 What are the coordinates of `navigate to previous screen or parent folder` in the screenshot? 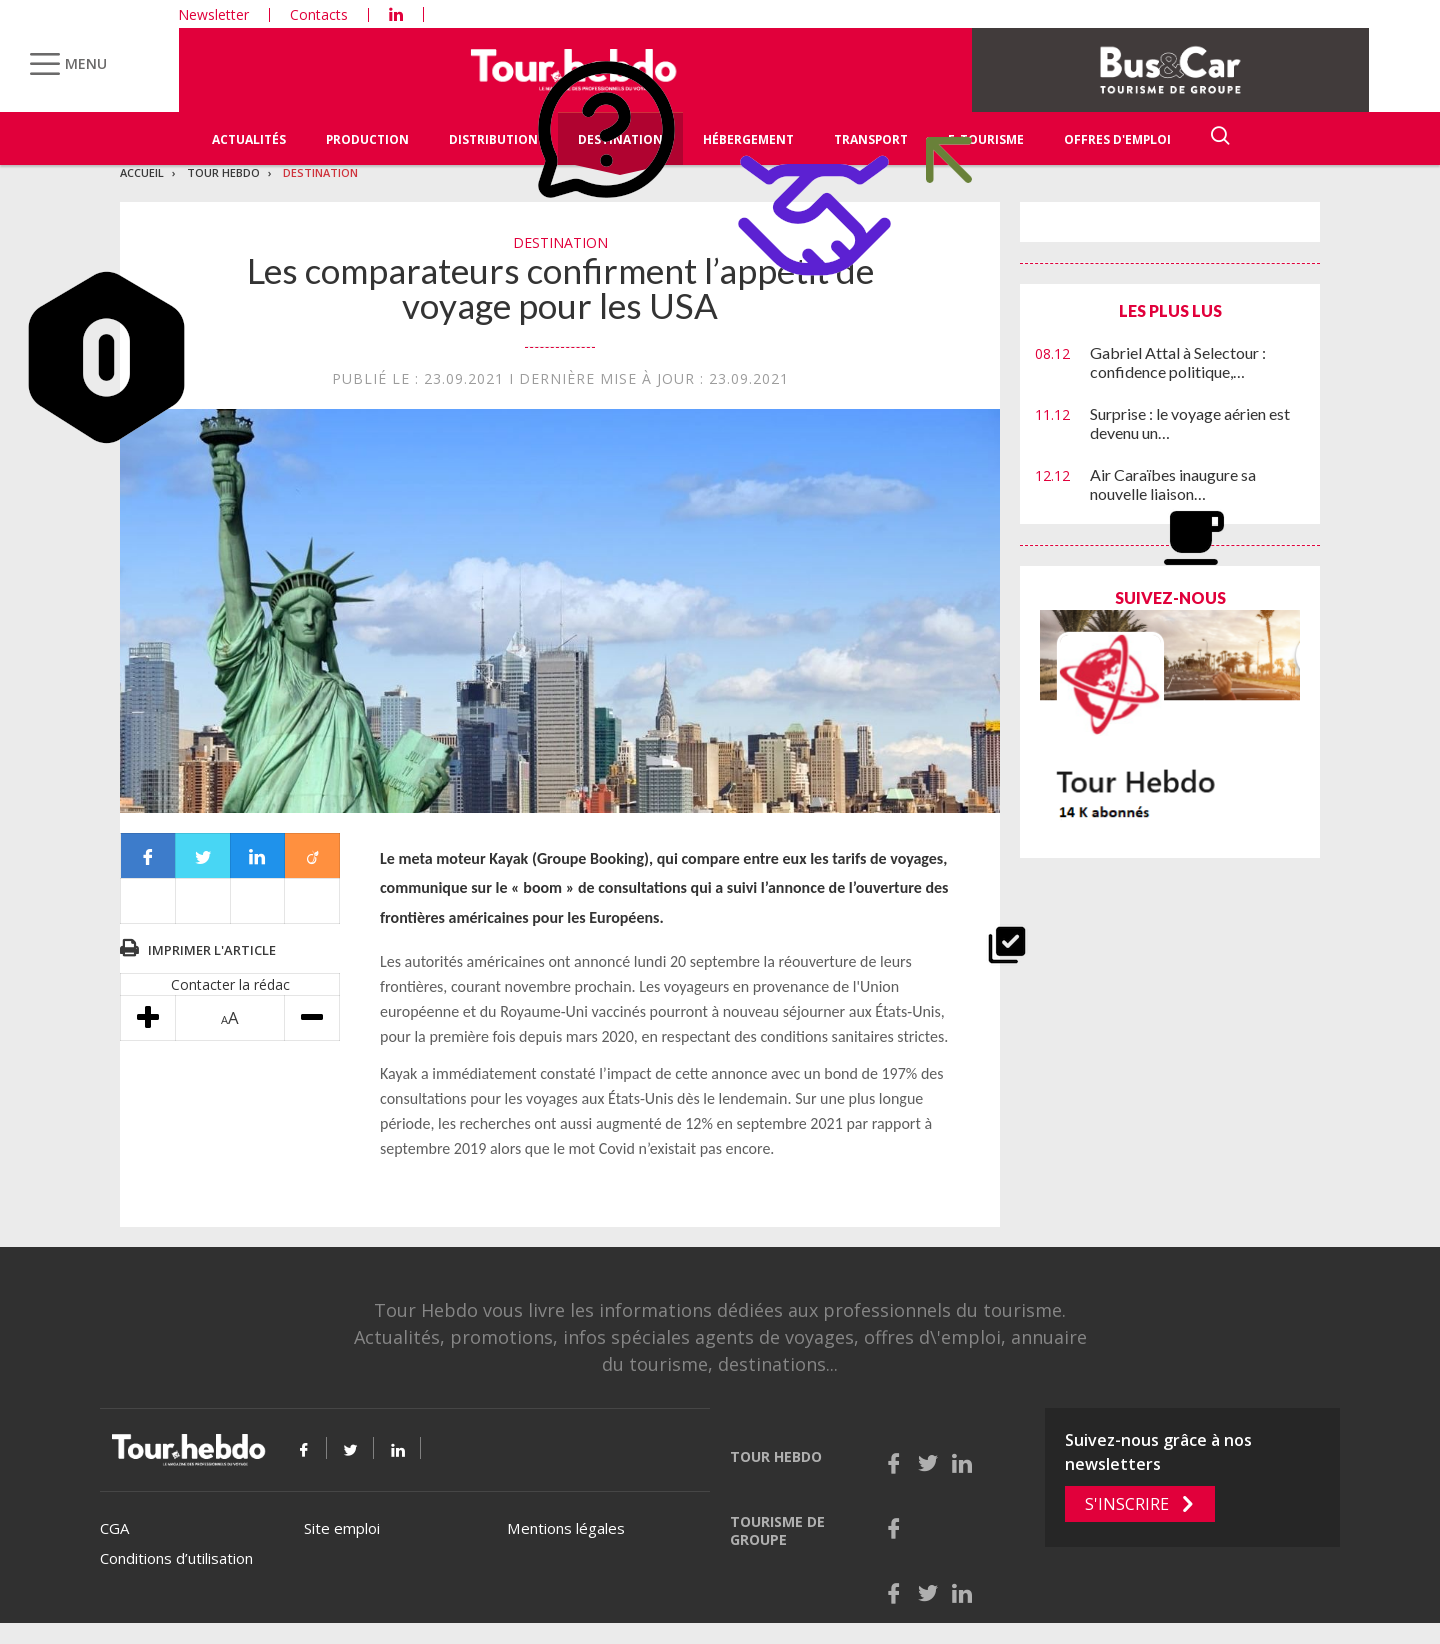 It's located at (949, 160).